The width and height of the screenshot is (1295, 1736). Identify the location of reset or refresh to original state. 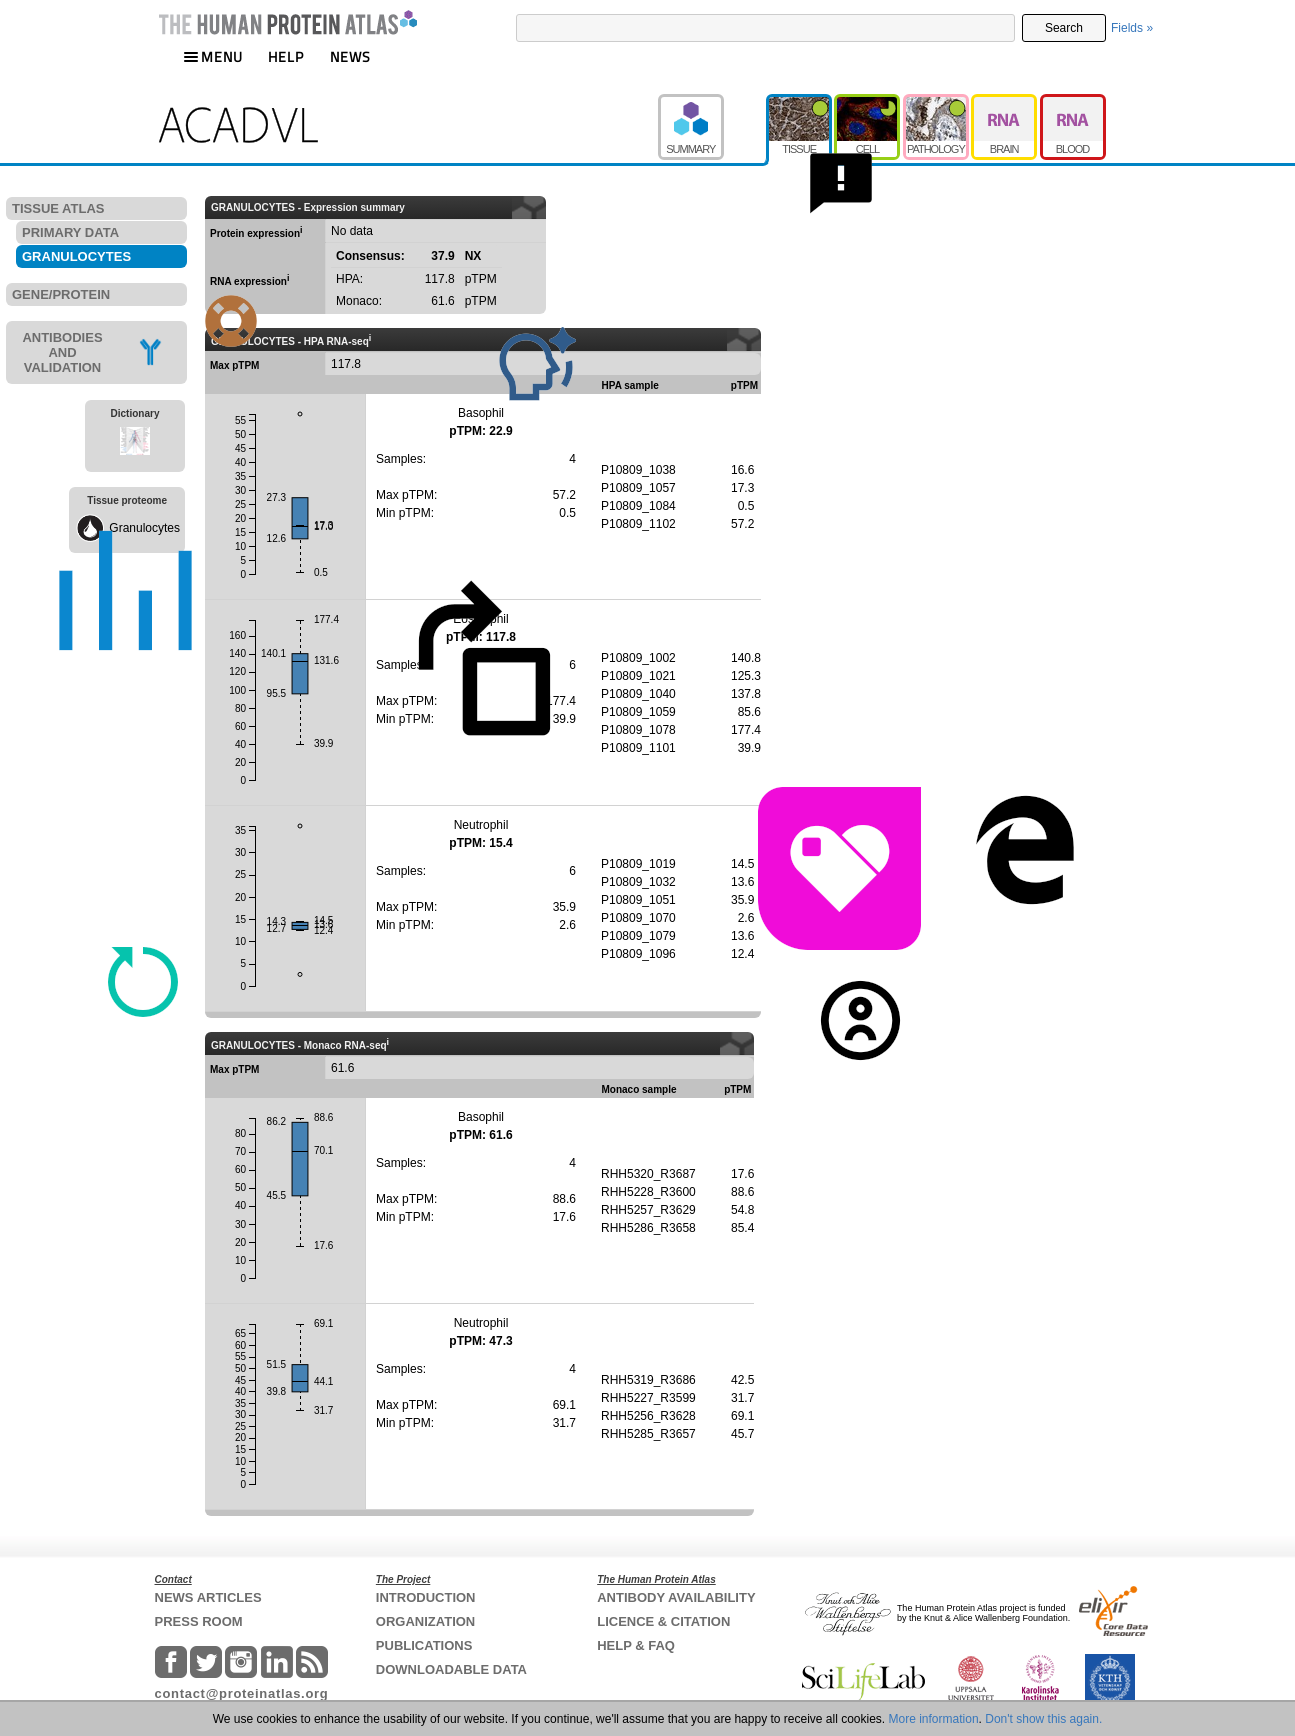
(143, 982).